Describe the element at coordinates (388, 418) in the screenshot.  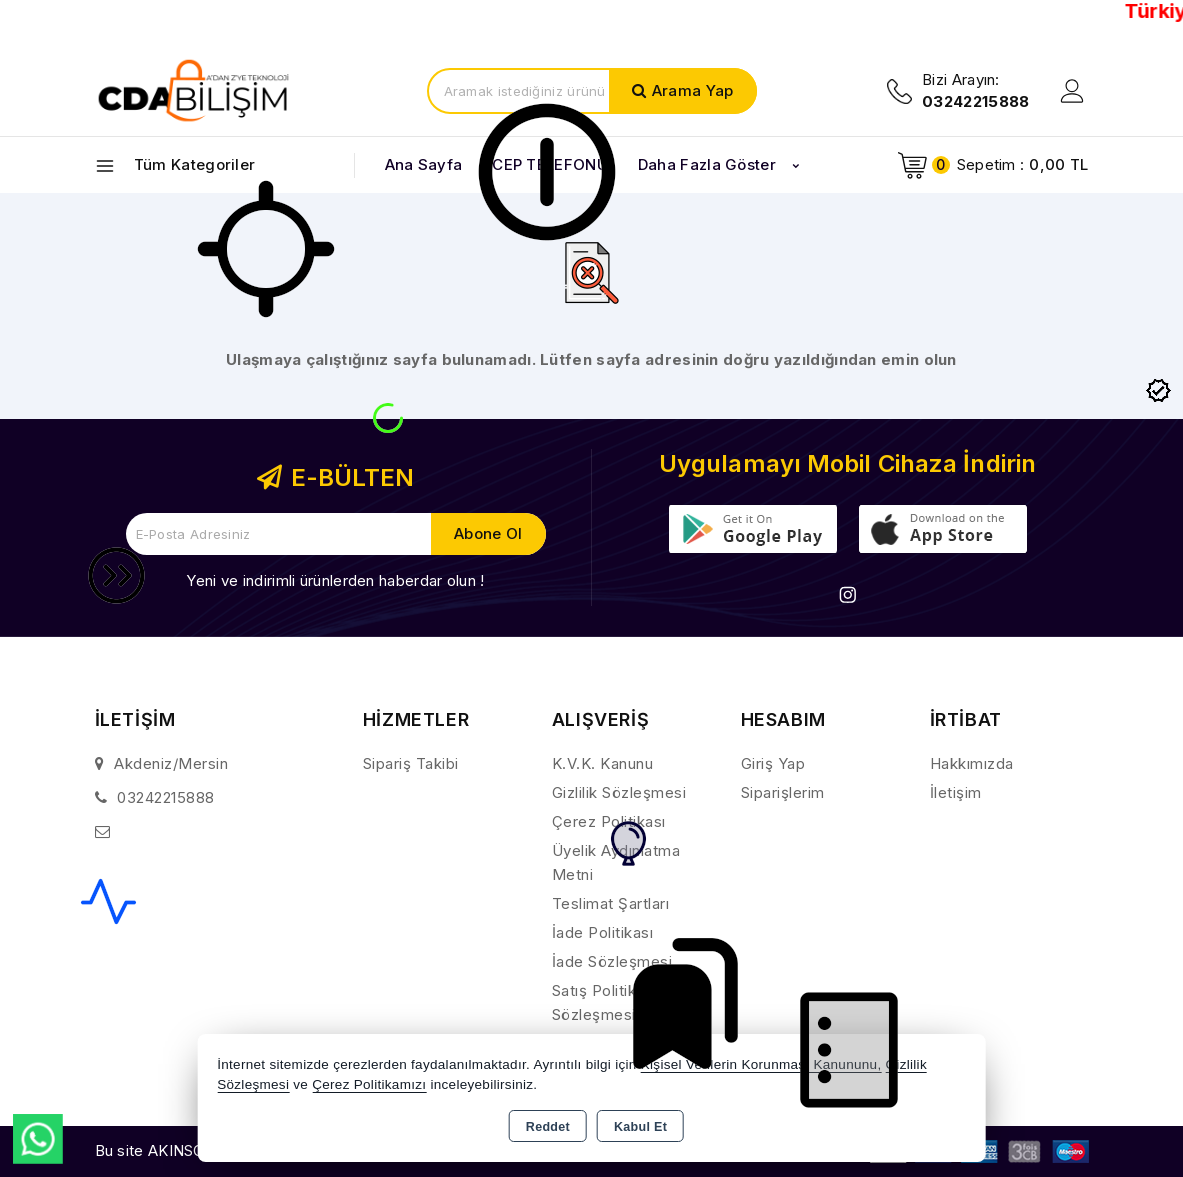
I see `loading content in progress` at that location.